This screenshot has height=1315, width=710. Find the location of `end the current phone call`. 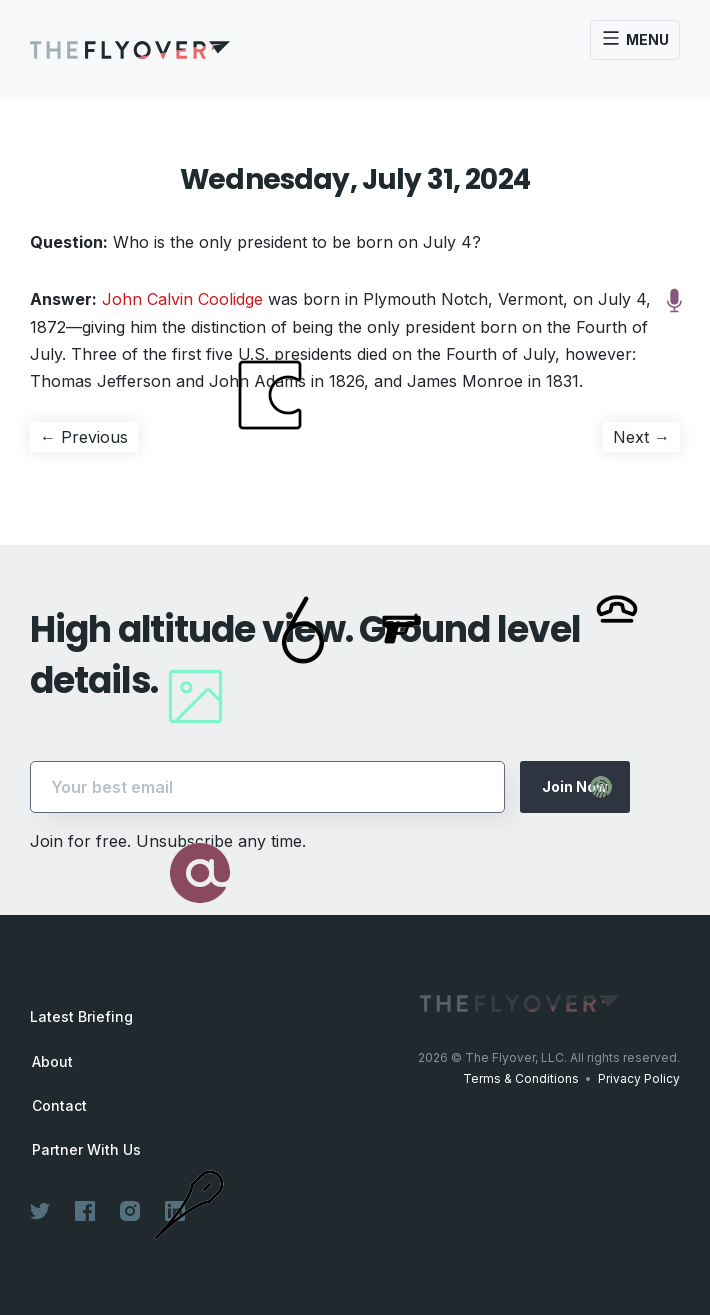

end the current phone call is located at coordinates (617, 609).